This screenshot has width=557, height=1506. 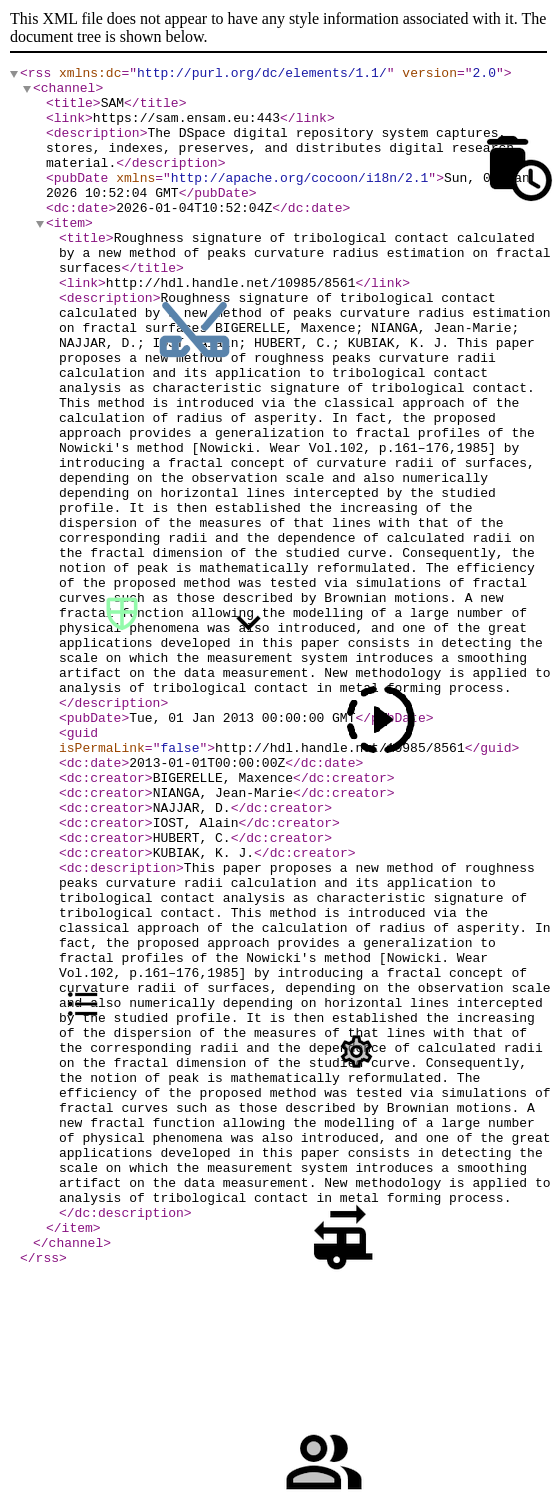 I want to click on indicates security or protection status, so click(x=122, y=612).